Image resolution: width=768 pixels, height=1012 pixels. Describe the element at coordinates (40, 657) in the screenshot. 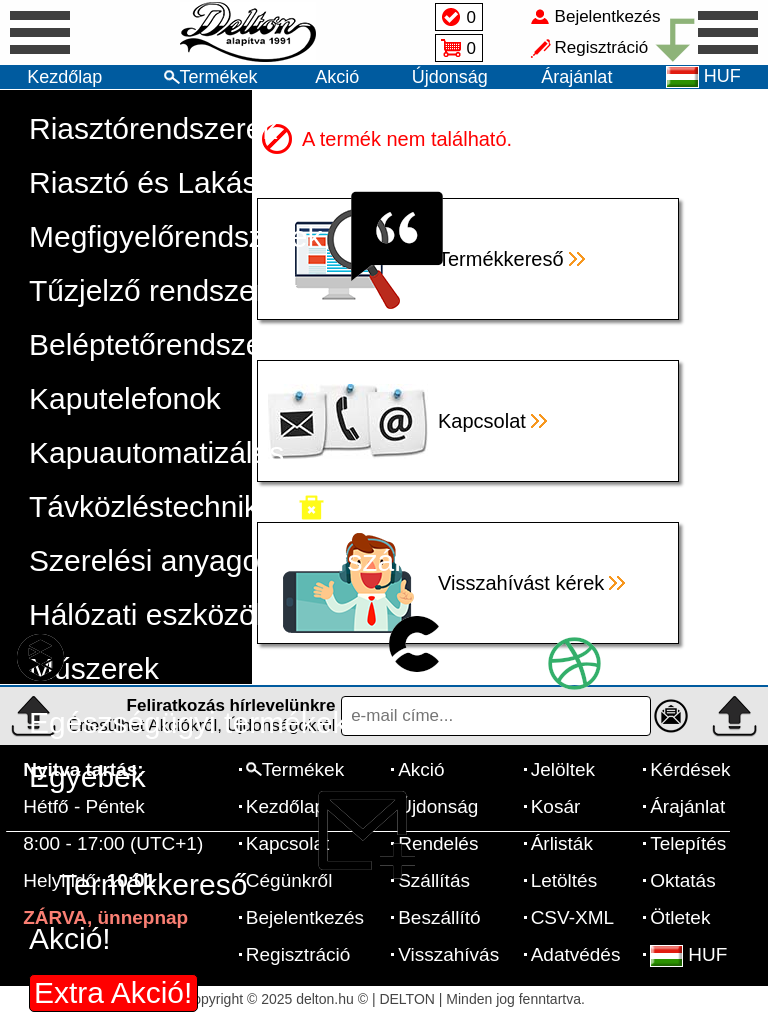

I see `open scrapbox app` at that location.